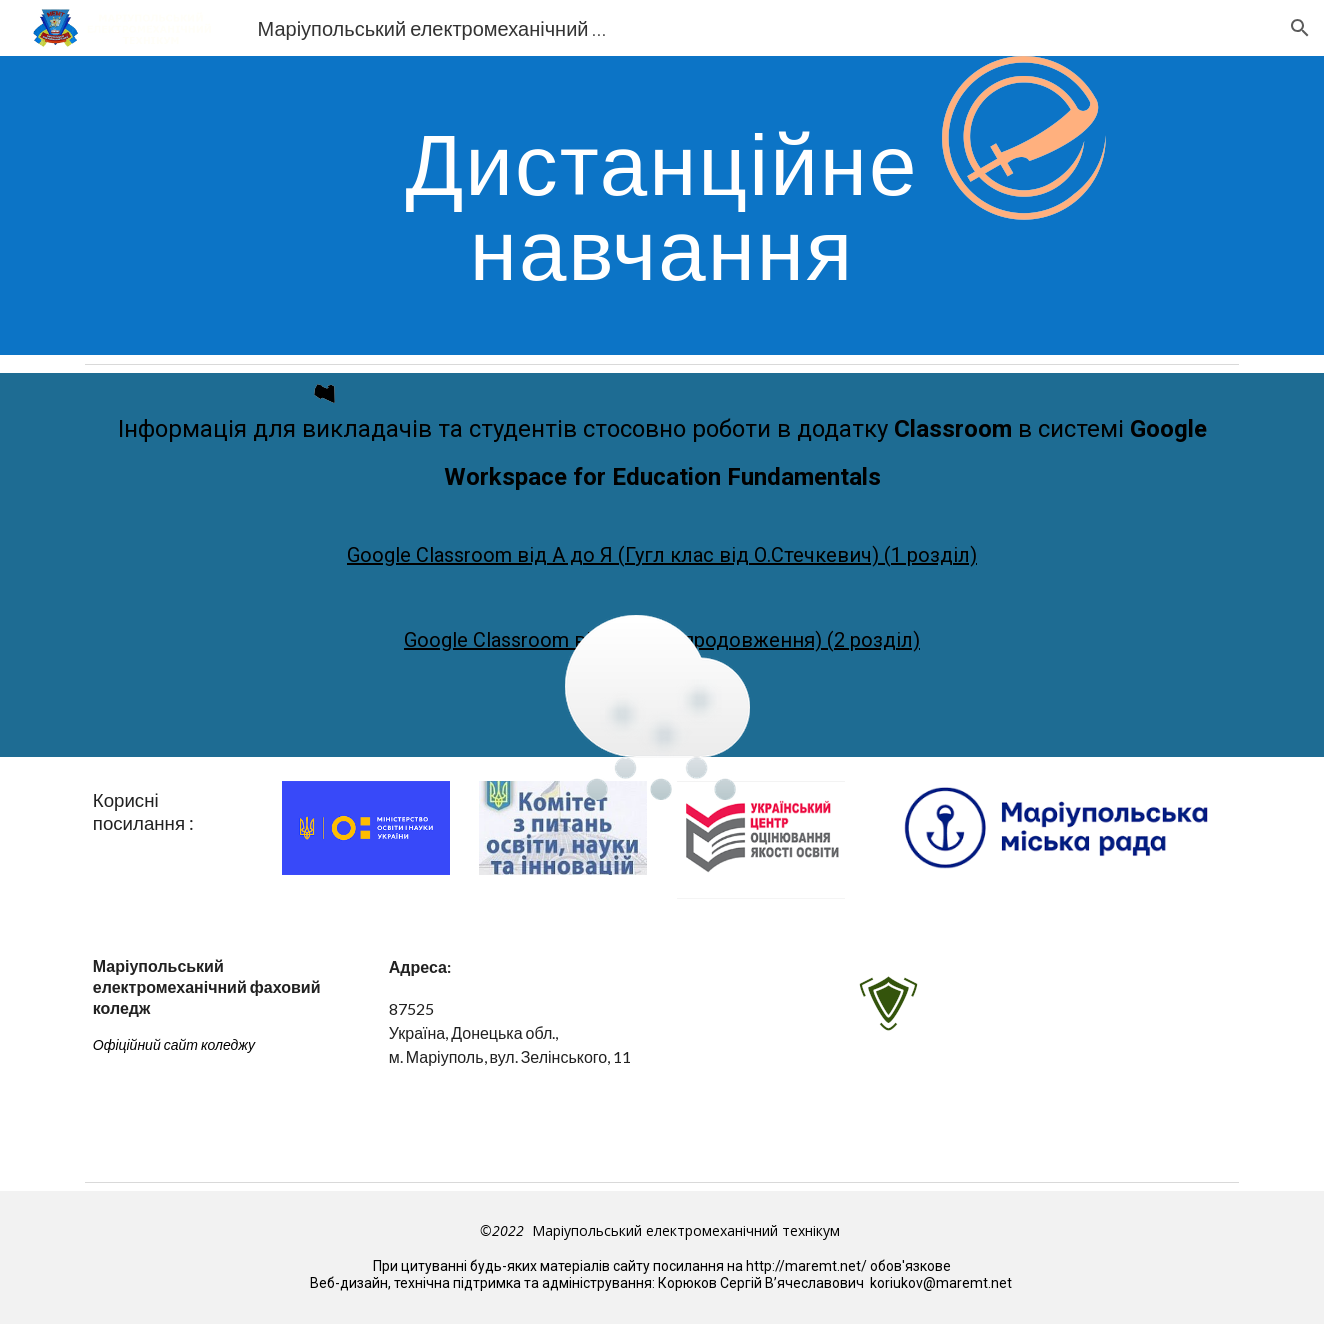  Describe the element at coordinates (888, 1001) in the screenshot. I see `indicates active shield or defense power-up` at that location.